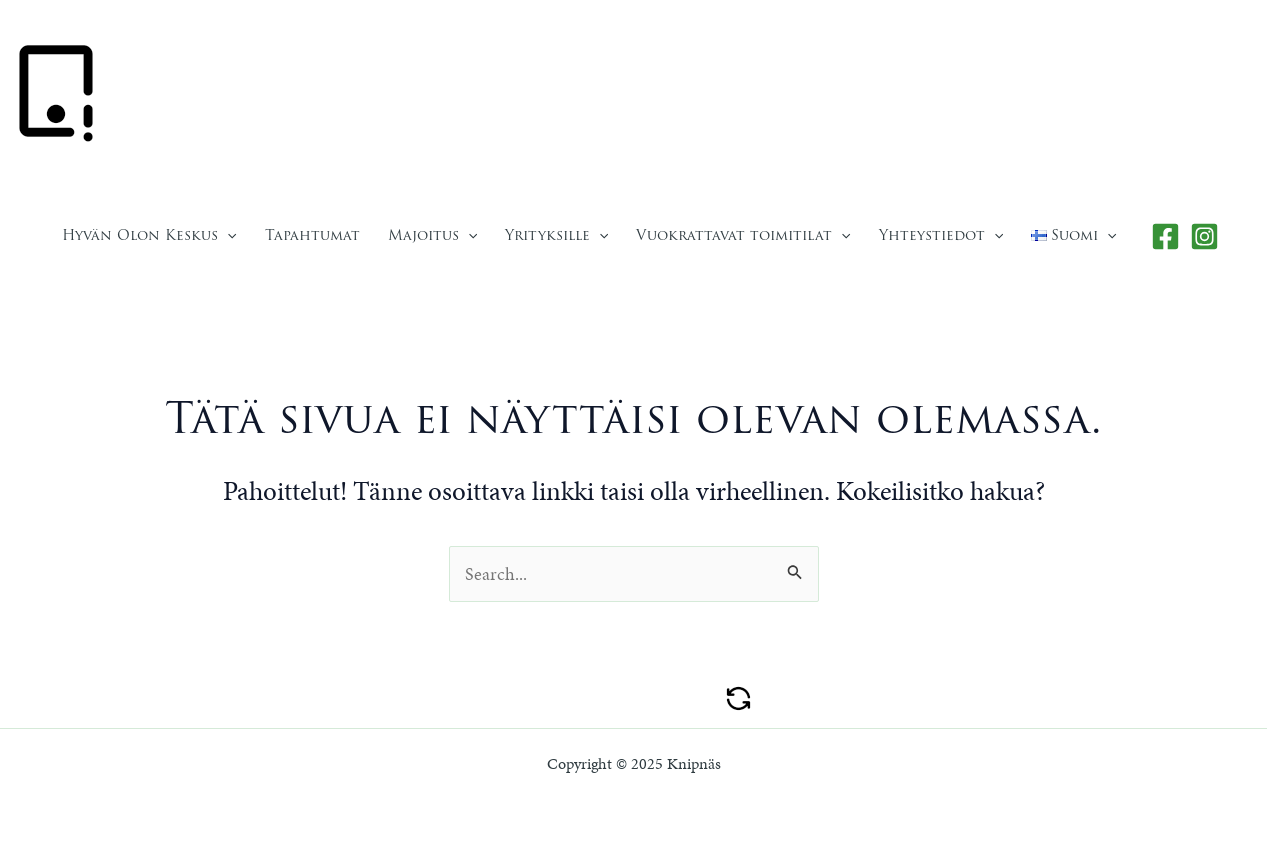  What do you see at coordinates (738, 698) in the screenshot?
I see `refresh or reload current content` at bounding box center [738, 698].